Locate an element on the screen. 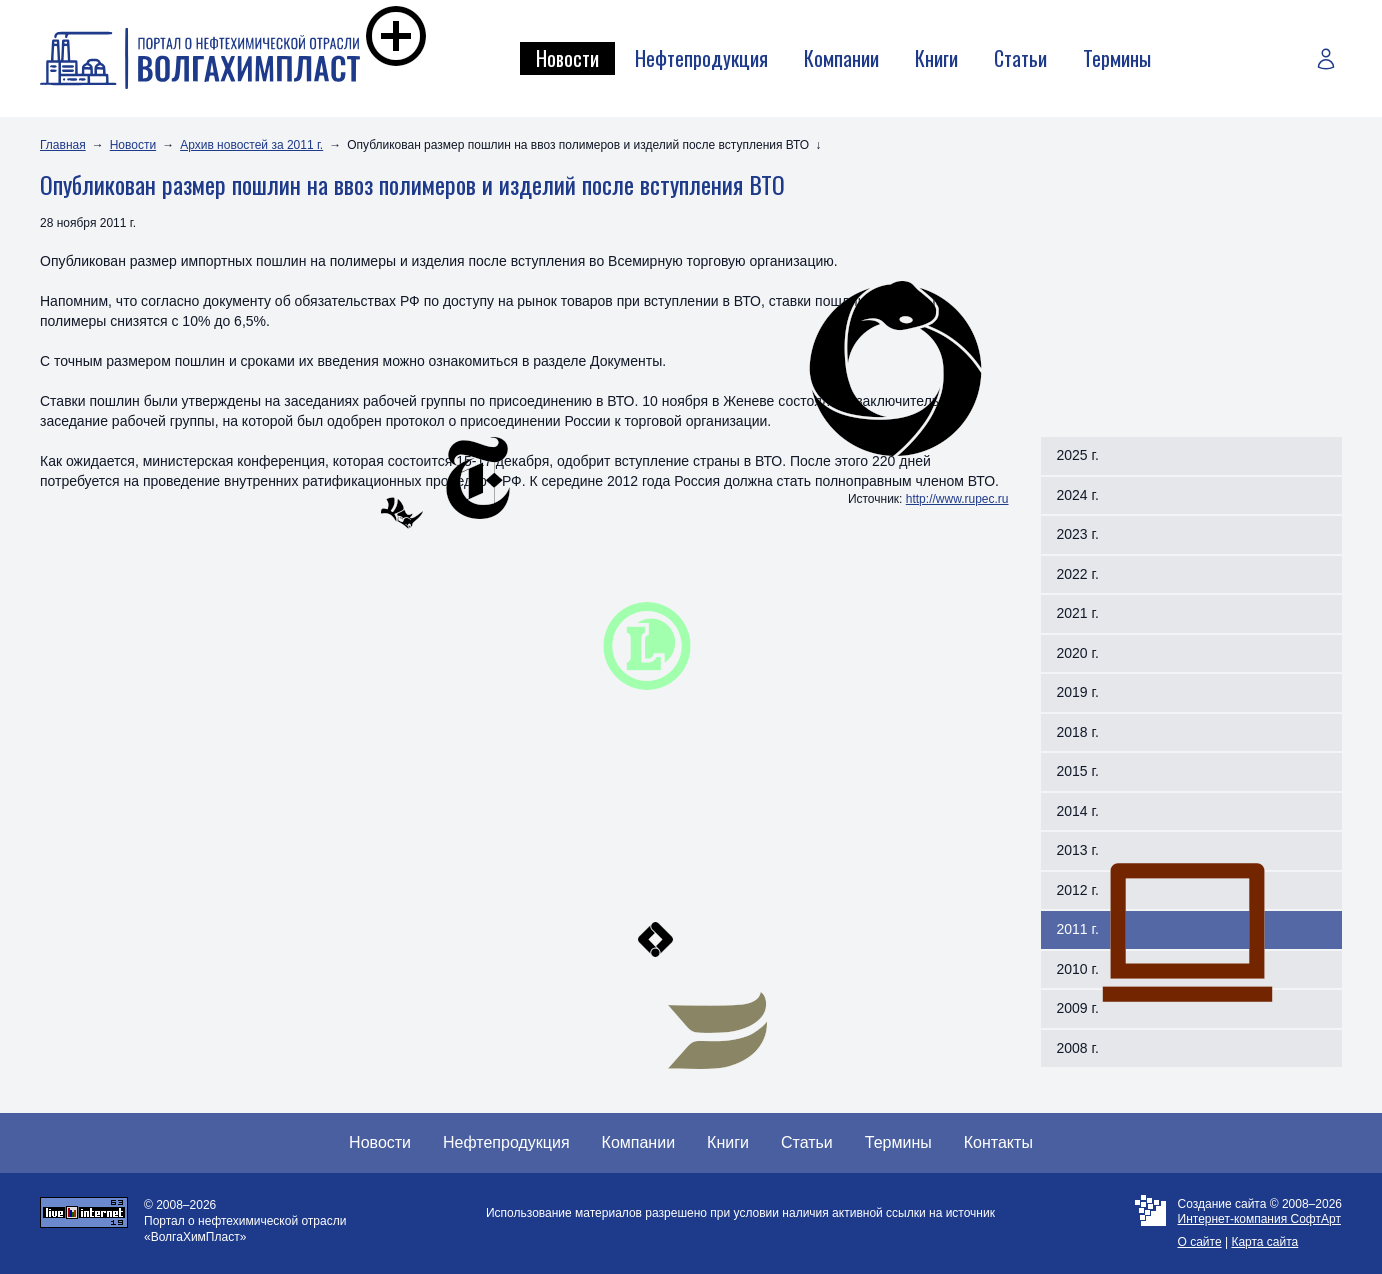  add a new item is located at coordinates (396, 36).